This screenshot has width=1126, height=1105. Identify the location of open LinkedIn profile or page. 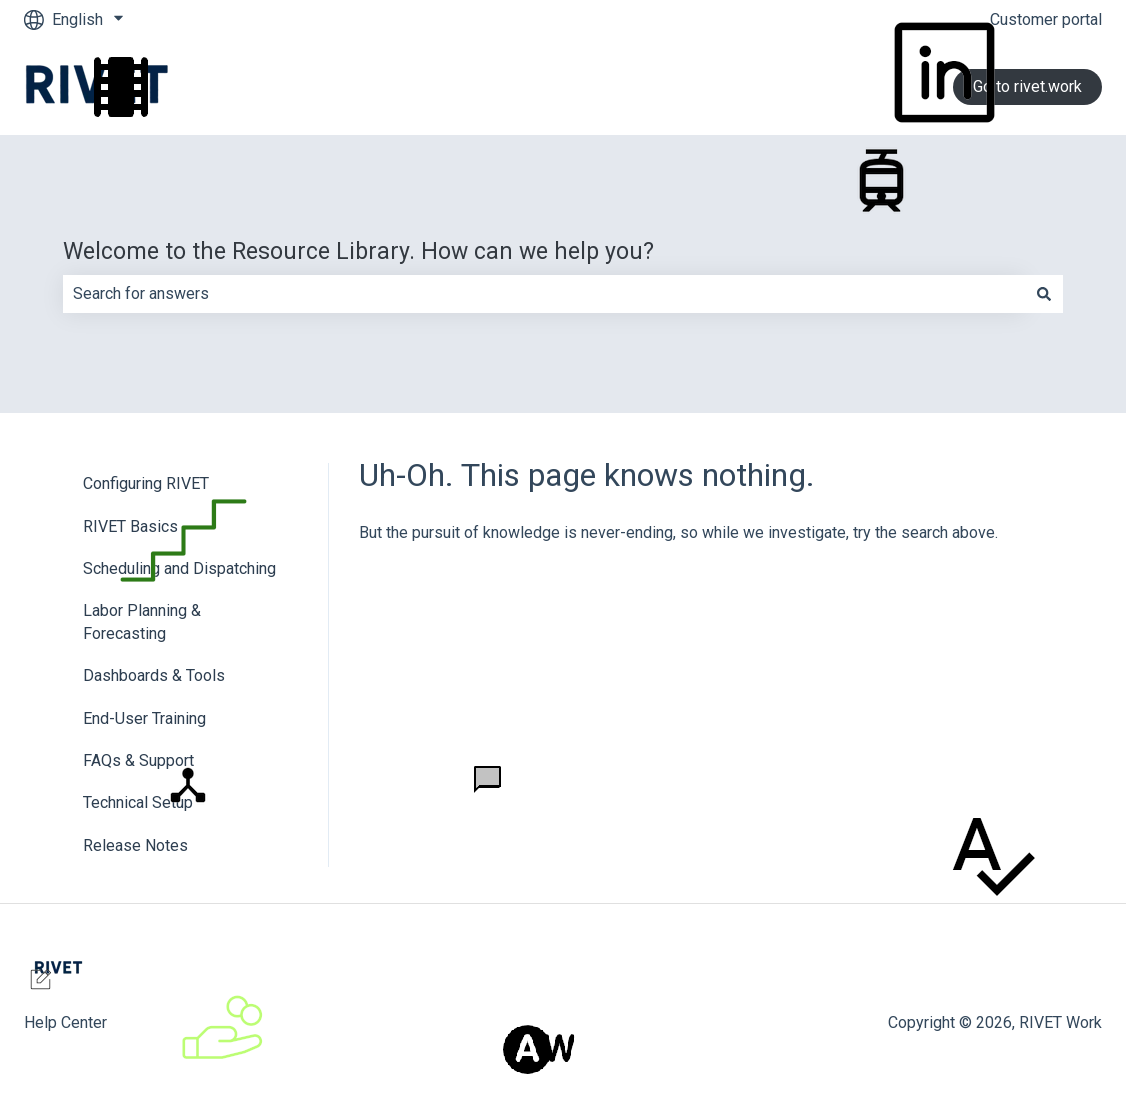
(944, 72).